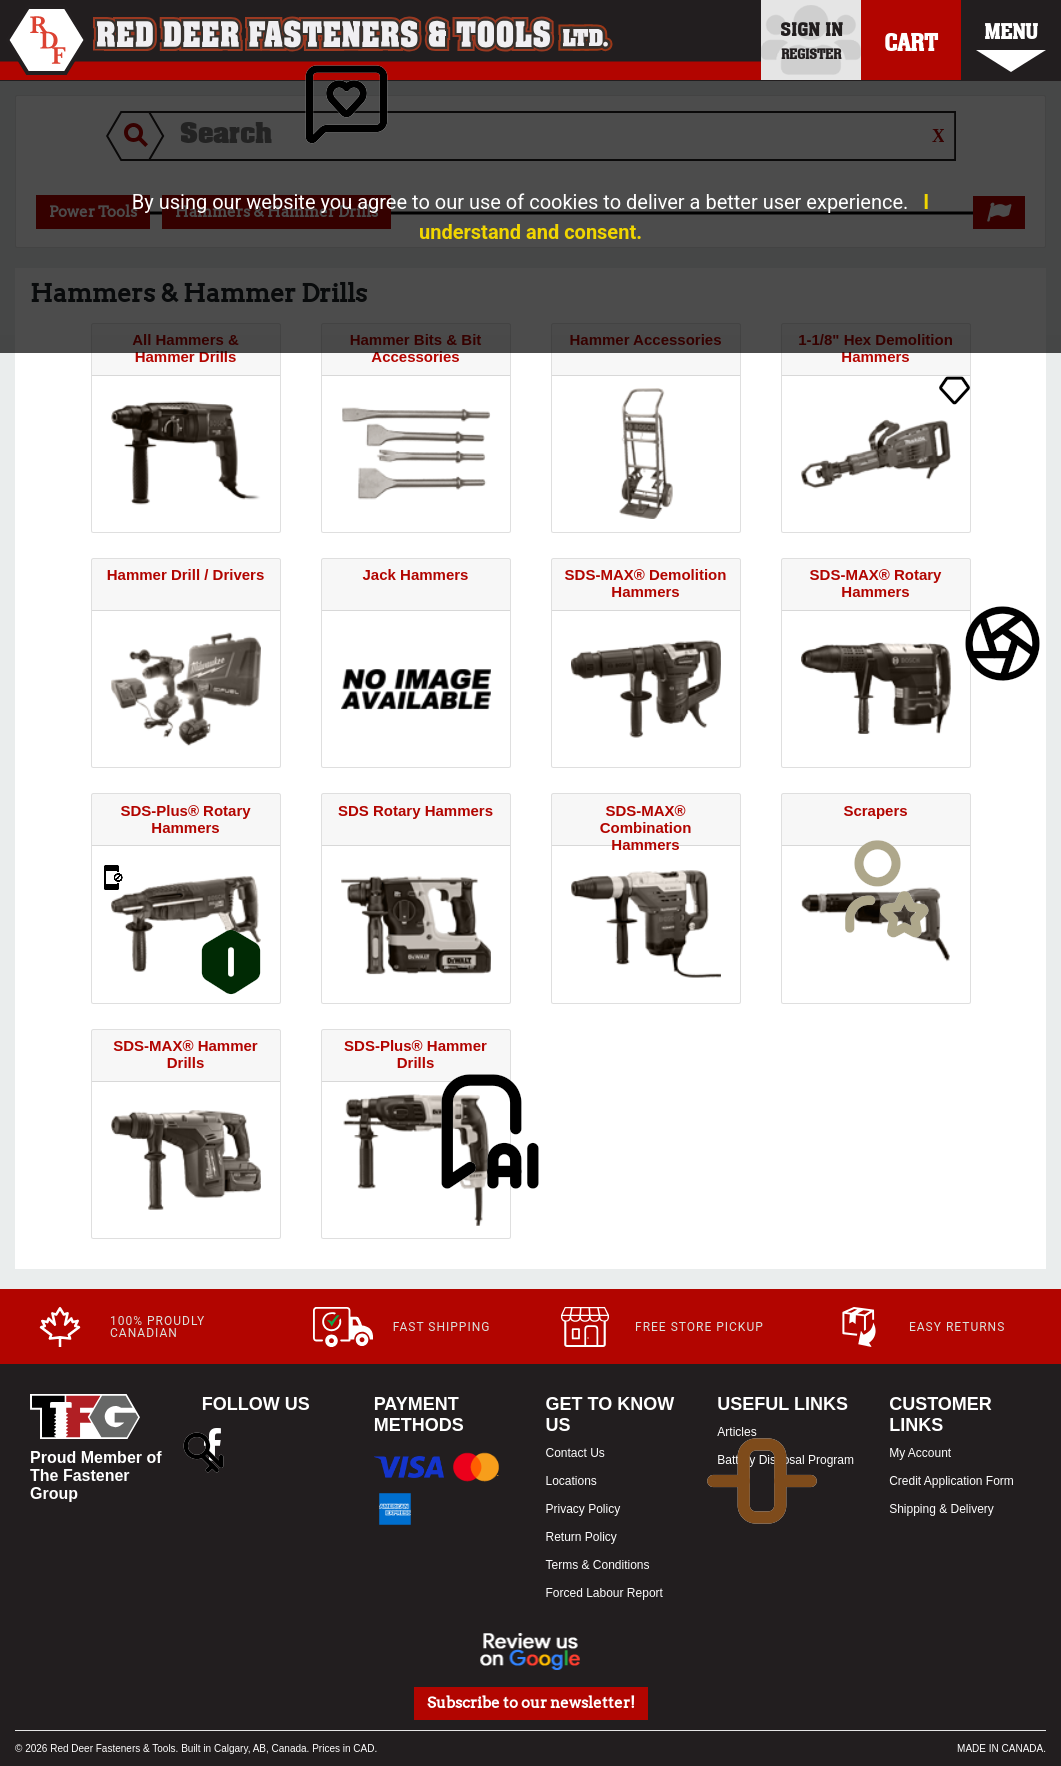 This screenshot has width=1061, height=1766. I want to click on select intergender or non-binary gender option, so click(203, 1452).